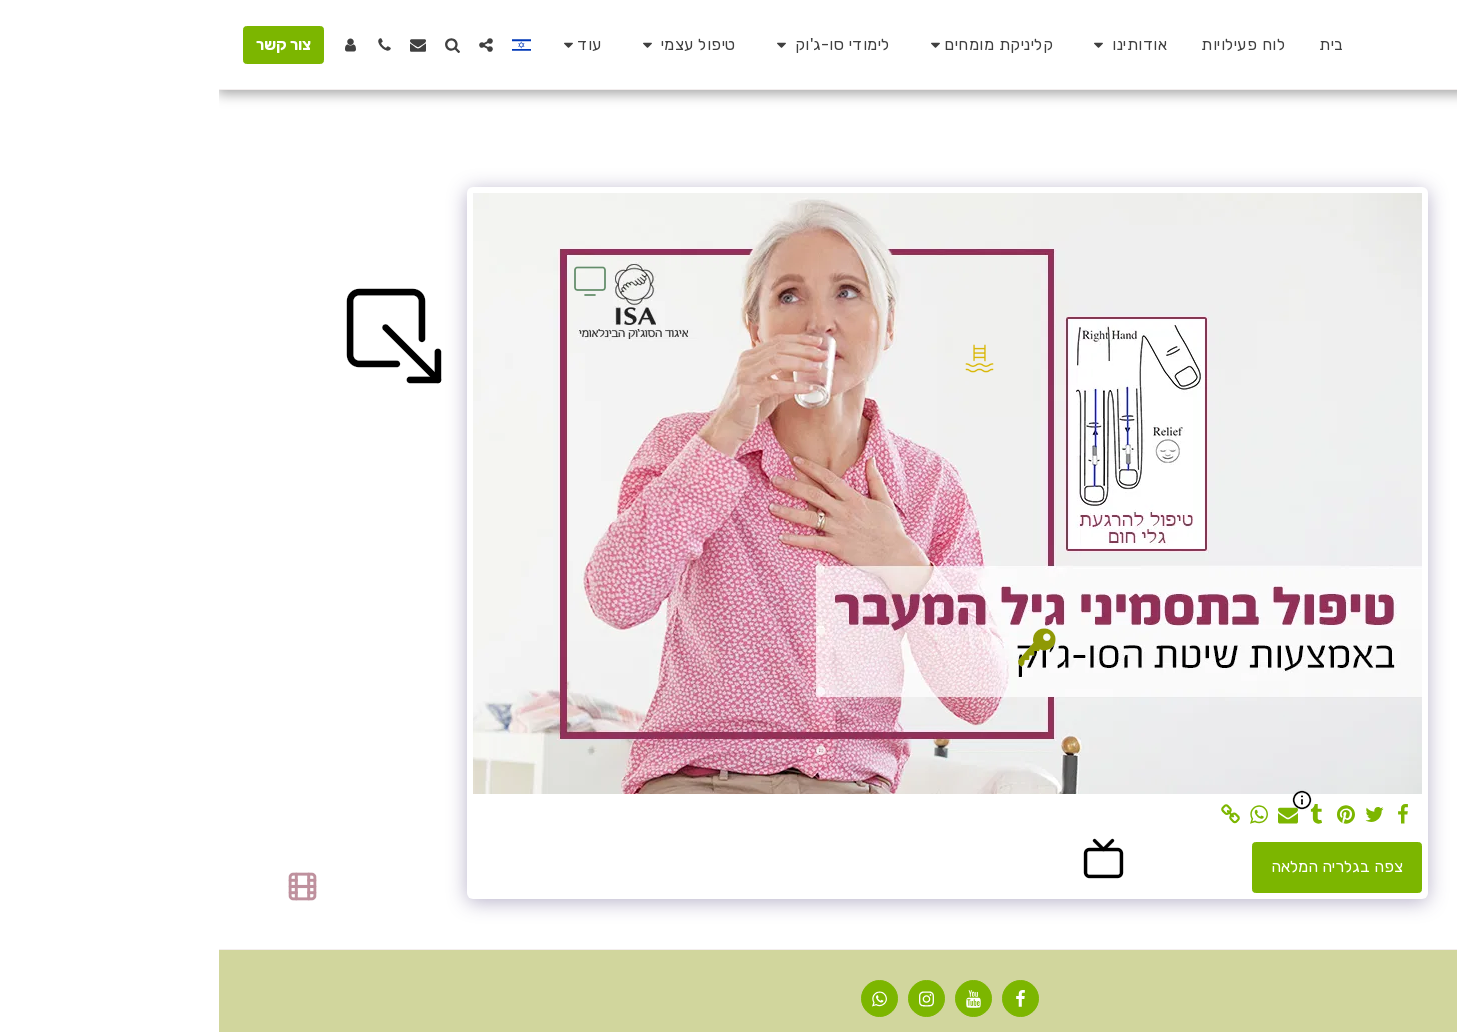 The image size is (1457, 1032). What do you see at coordinates (302, 886) in the screenshot?
I see `access video or movie content` at bounding box center [302, 886].